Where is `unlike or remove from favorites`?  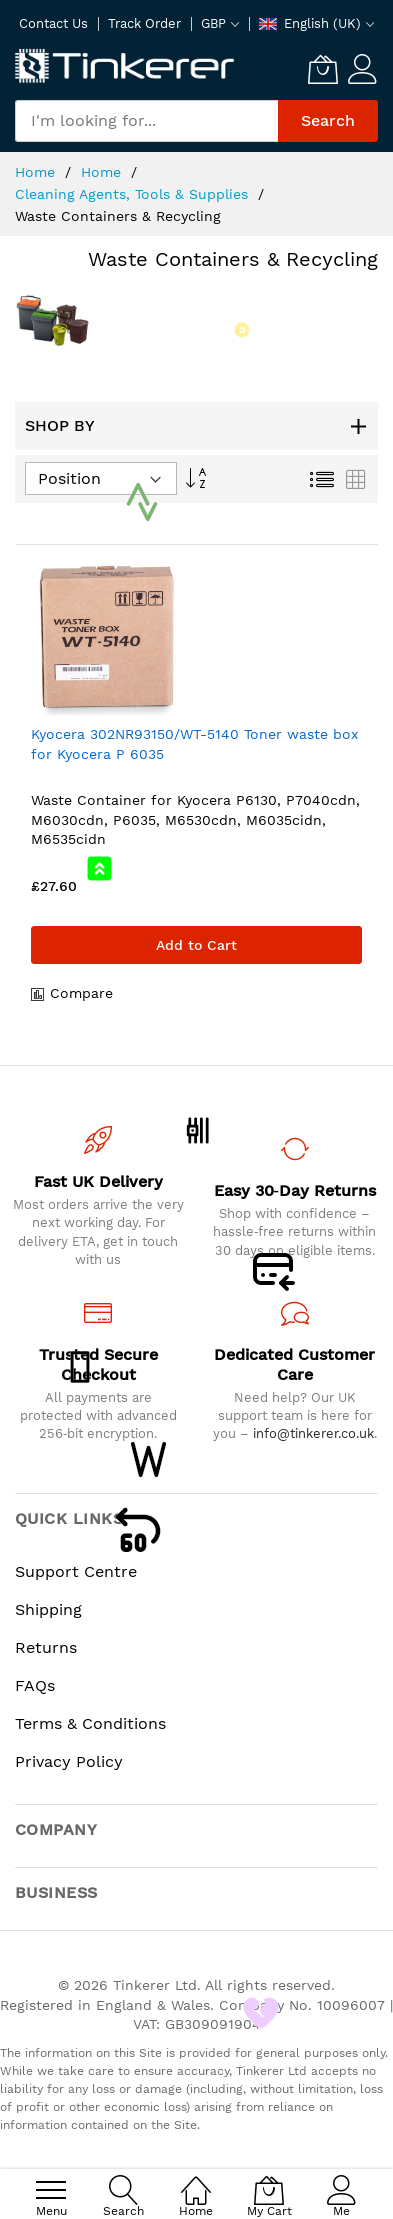 unlike or remove from favorites is located at coordinates (261, 2013).